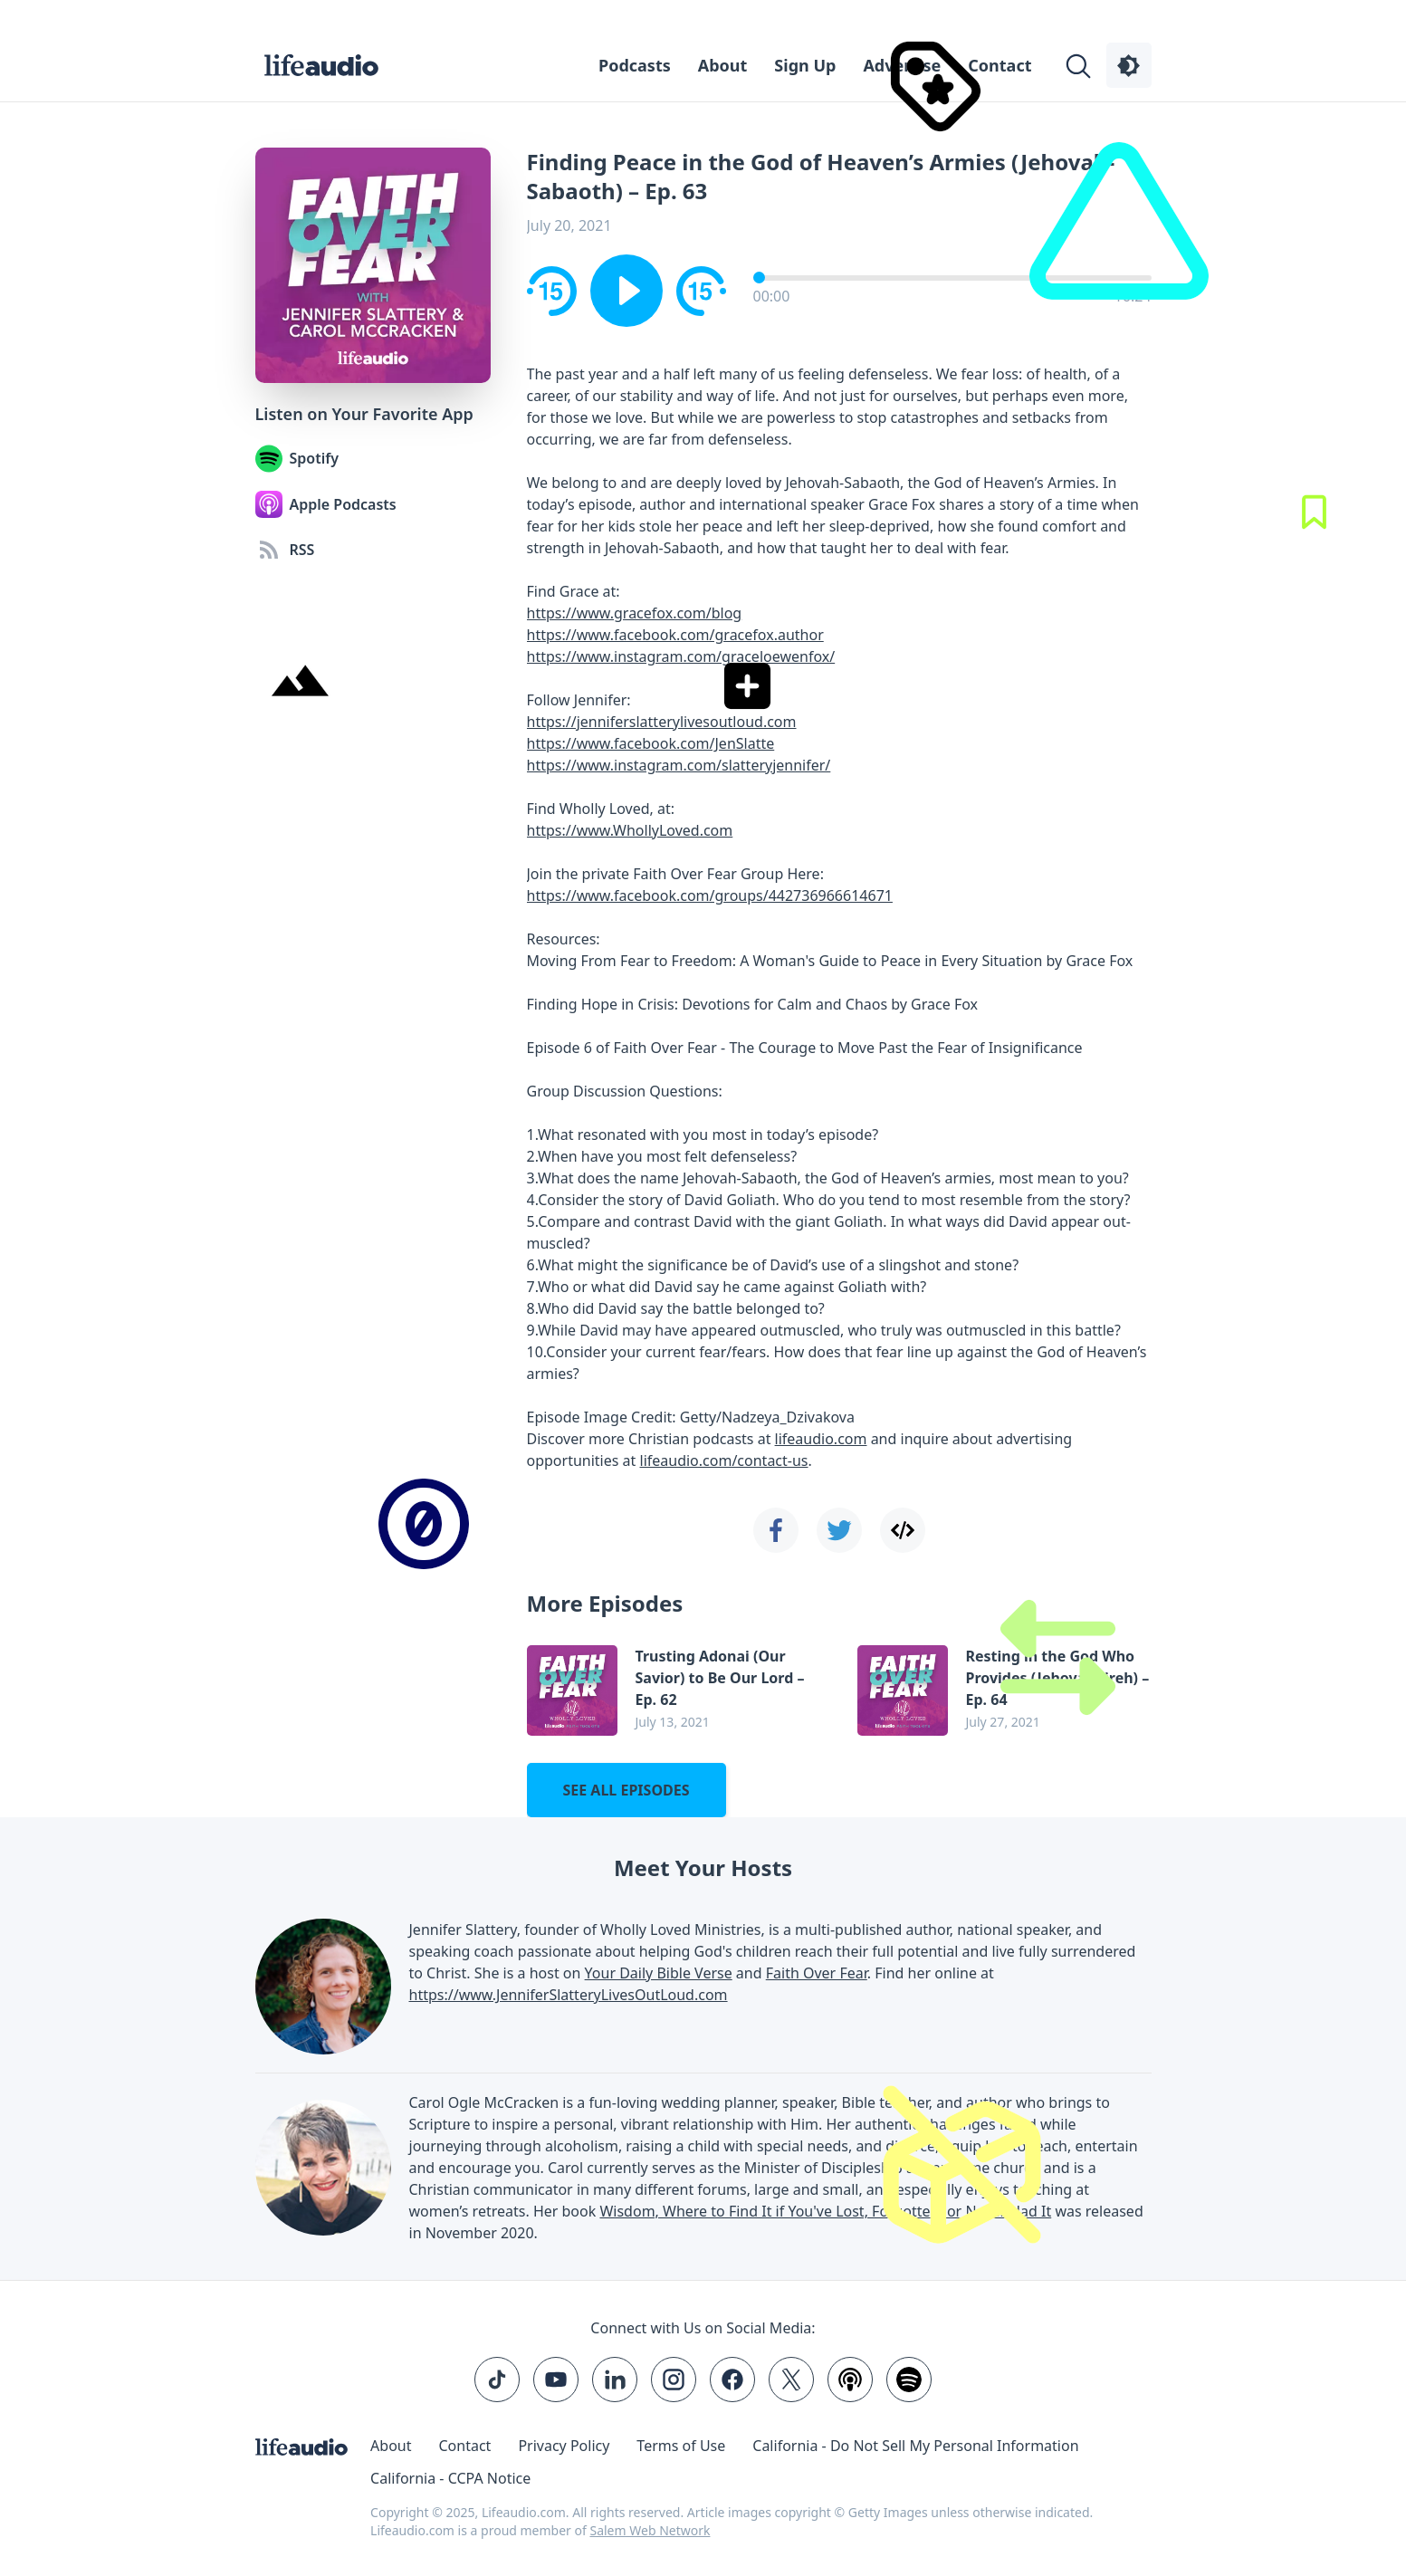 Image resolution: width=1406 pixels, height=2576 pixels. What do you see at coordinates (1314, 512) in the screenshot?
I see `save this item for later` at bounding box center [1314, 512].